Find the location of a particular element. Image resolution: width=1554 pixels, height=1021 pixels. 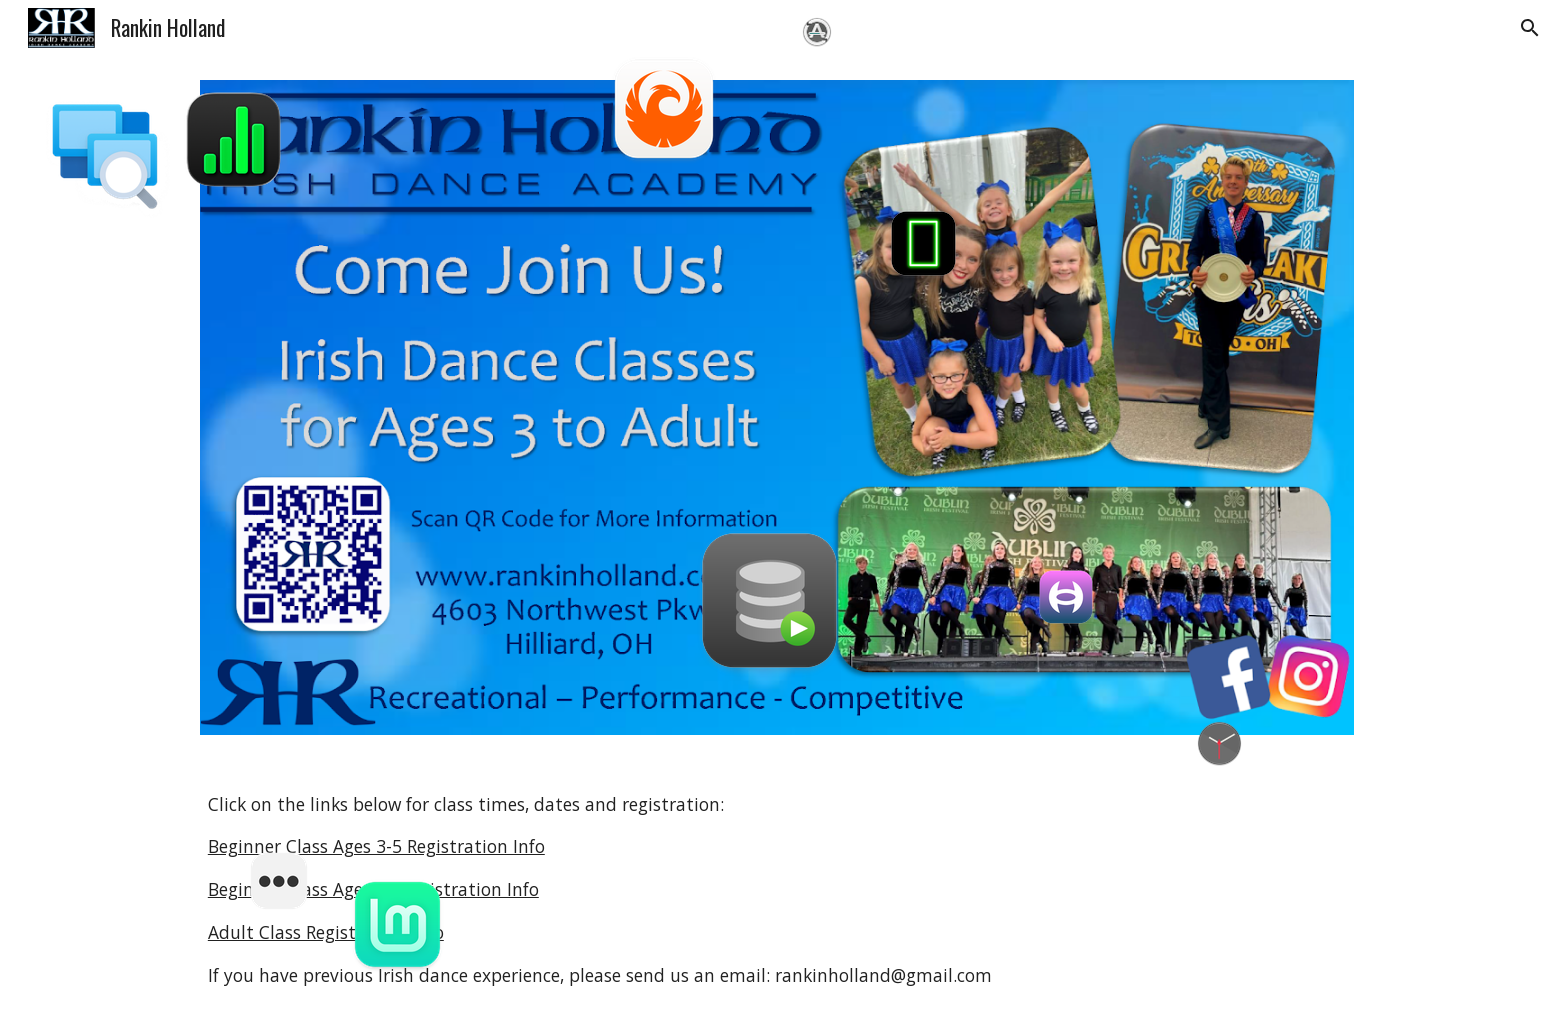

launch portal reloaded game is located at coordinates (923, 243).